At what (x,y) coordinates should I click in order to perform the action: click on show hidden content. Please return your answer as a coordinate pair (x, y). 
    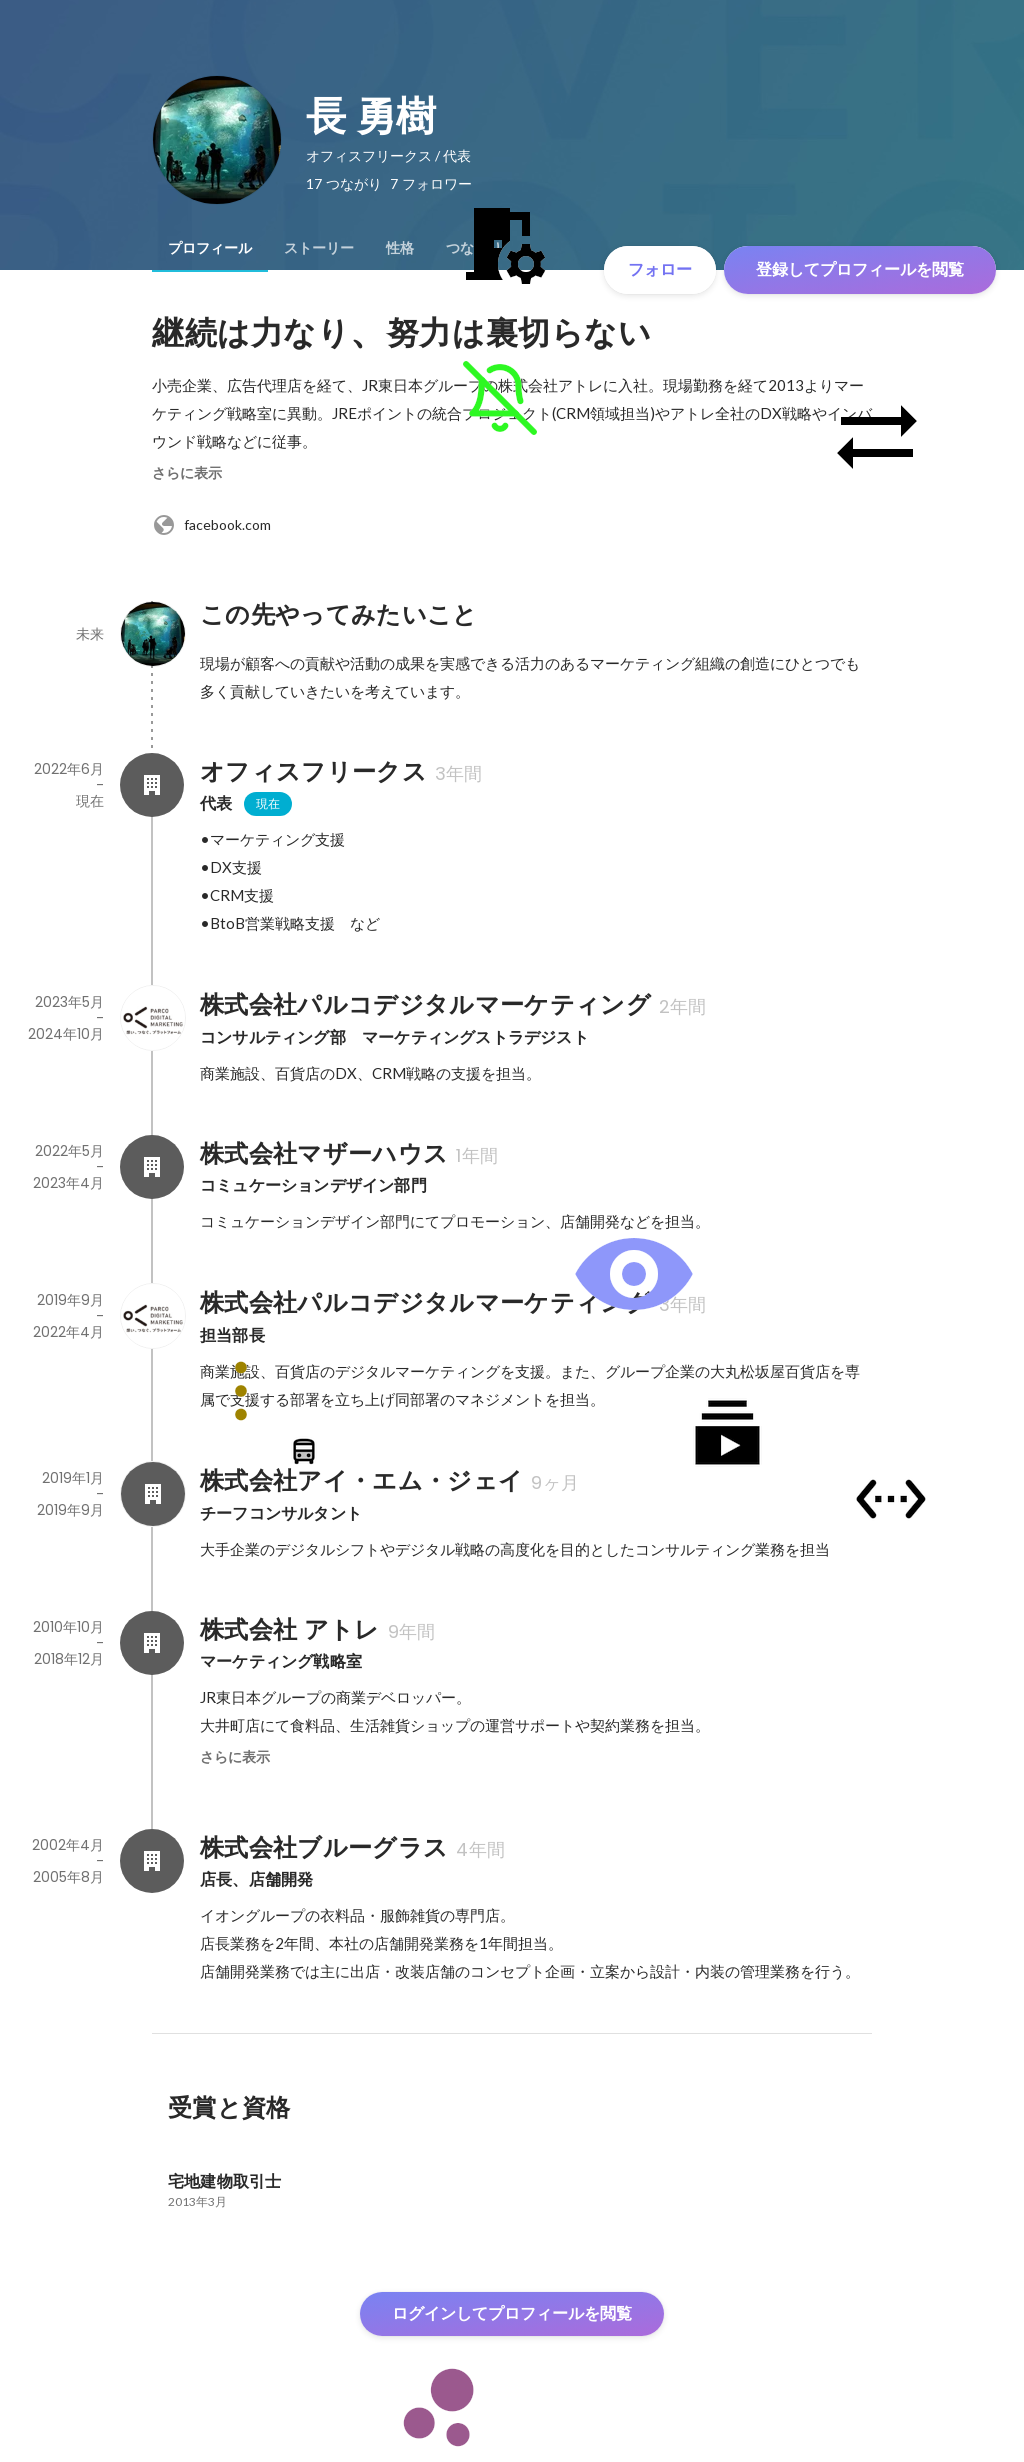
    Looking at the image, I should click on (634, 1274).